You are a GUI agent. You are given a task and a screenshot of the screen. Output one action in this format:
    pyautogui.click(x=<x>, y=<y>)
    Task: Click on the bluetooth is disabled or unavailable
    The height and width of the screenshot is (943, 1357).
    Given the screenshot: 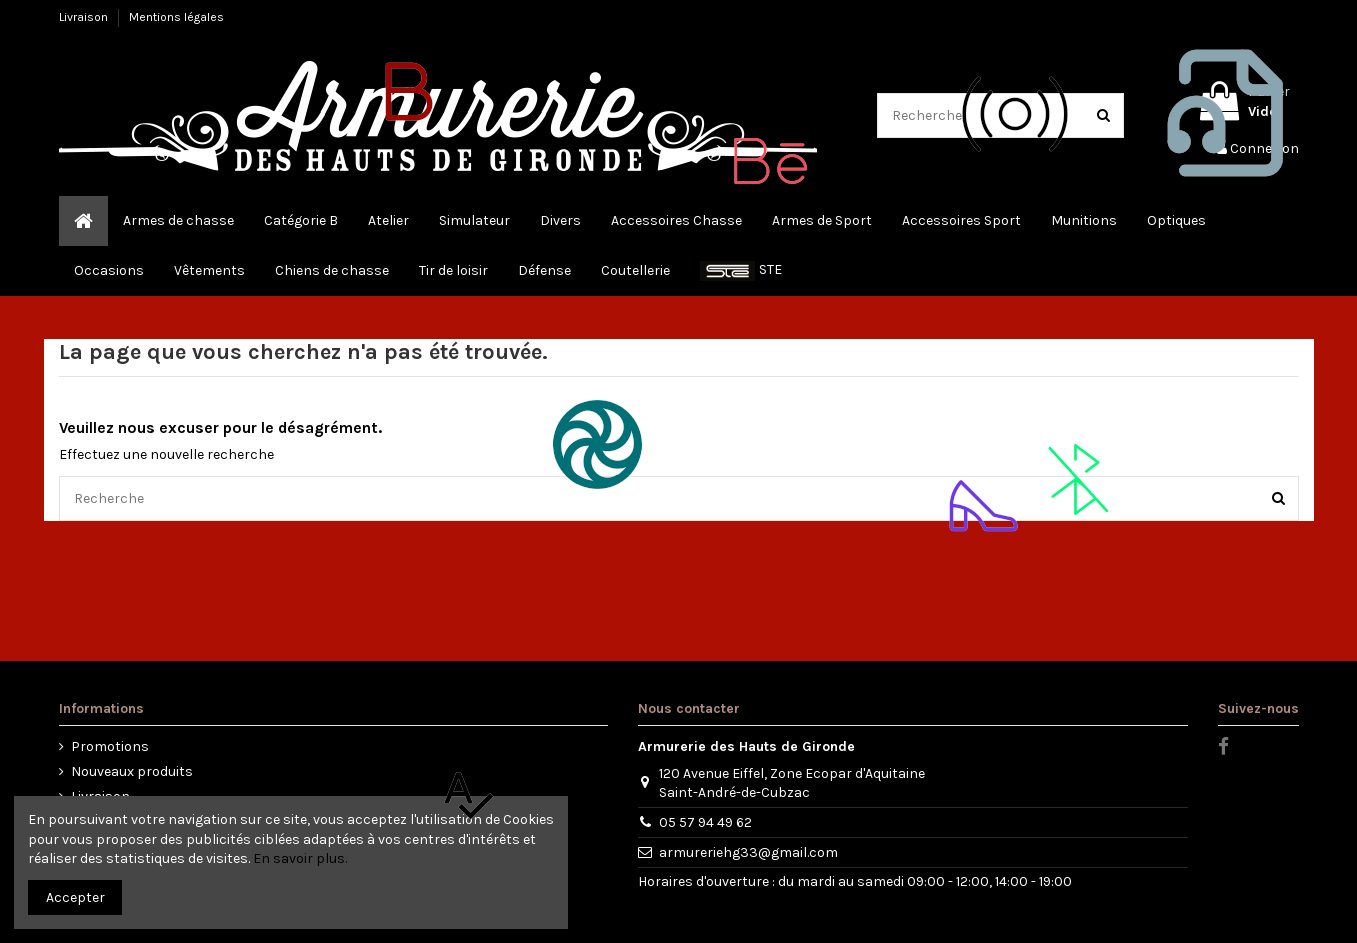 What is the action you would take?
    pyautogui.click(x=1075, y=479)
    